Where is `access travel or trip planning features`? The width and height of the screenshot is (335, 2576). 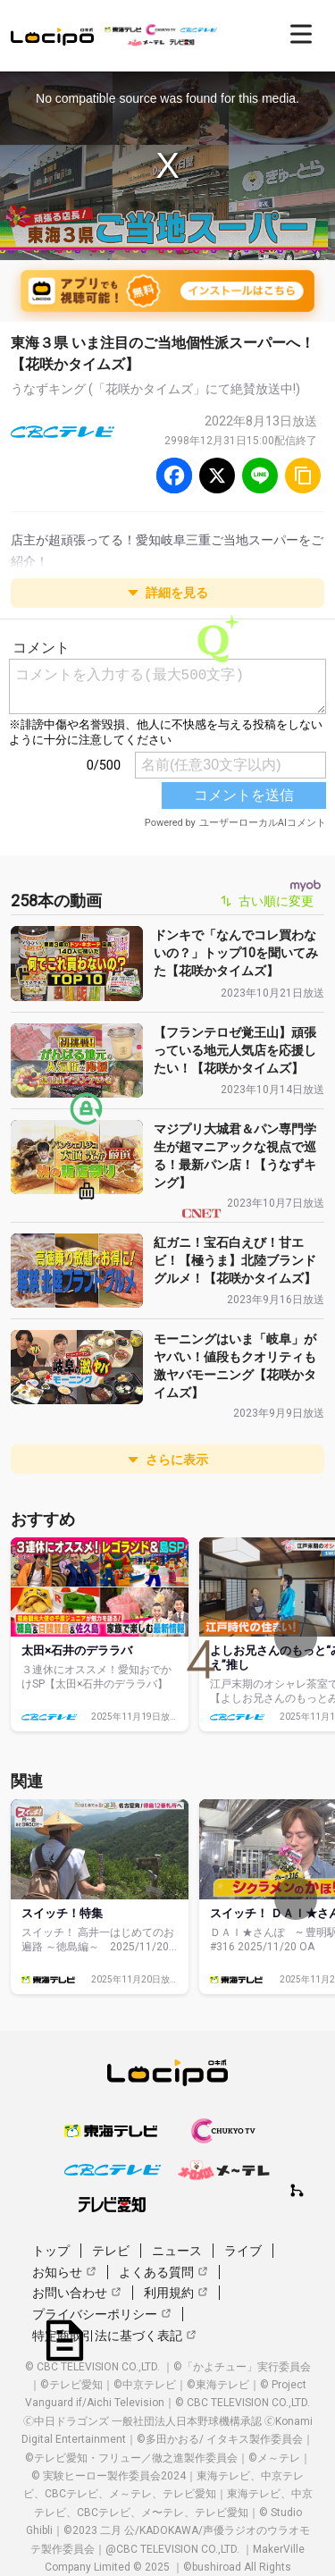
access travel or trip planning features is located at coordinates (87, 1191).